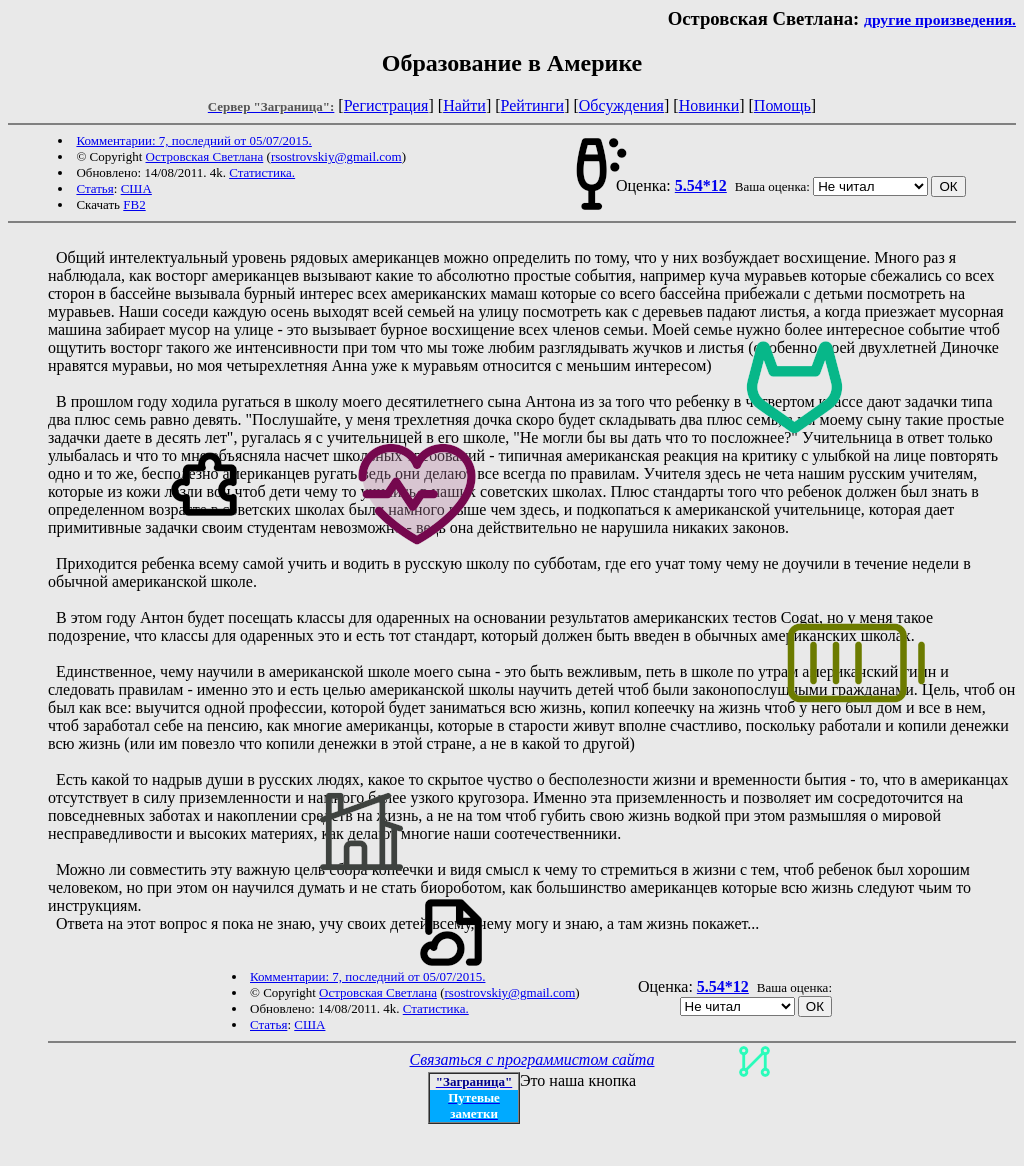 This screenshot has height=1166, width=1024. Describe the element at coordinates (794, 385) in the screenshot. I see `open gitlab repository` at that location.